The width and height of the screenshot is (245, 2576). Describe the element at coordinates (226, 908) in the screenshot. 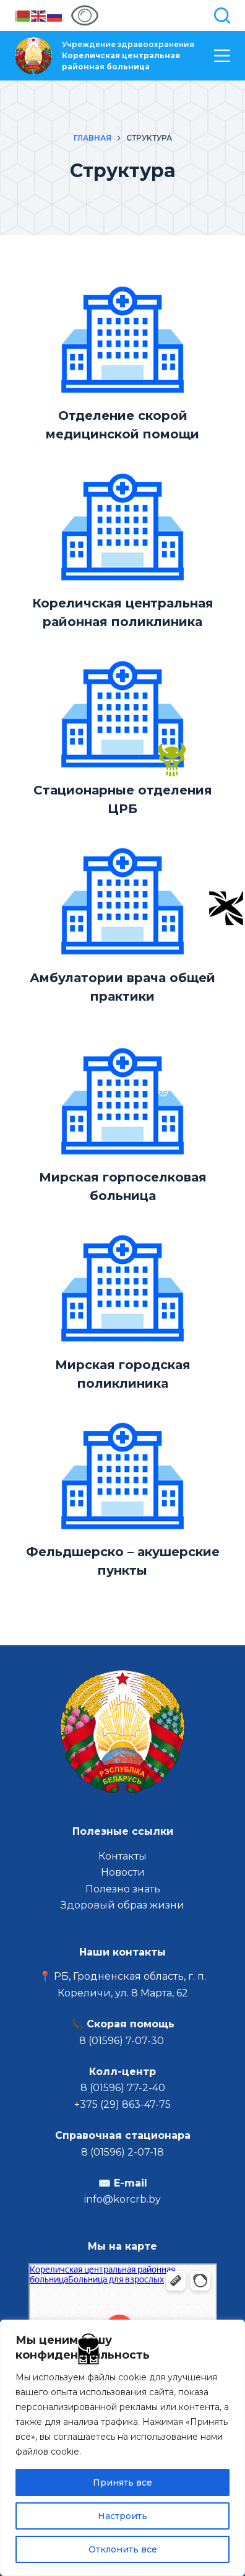

I see `indicates a special bonus or power-up effect` at that location.